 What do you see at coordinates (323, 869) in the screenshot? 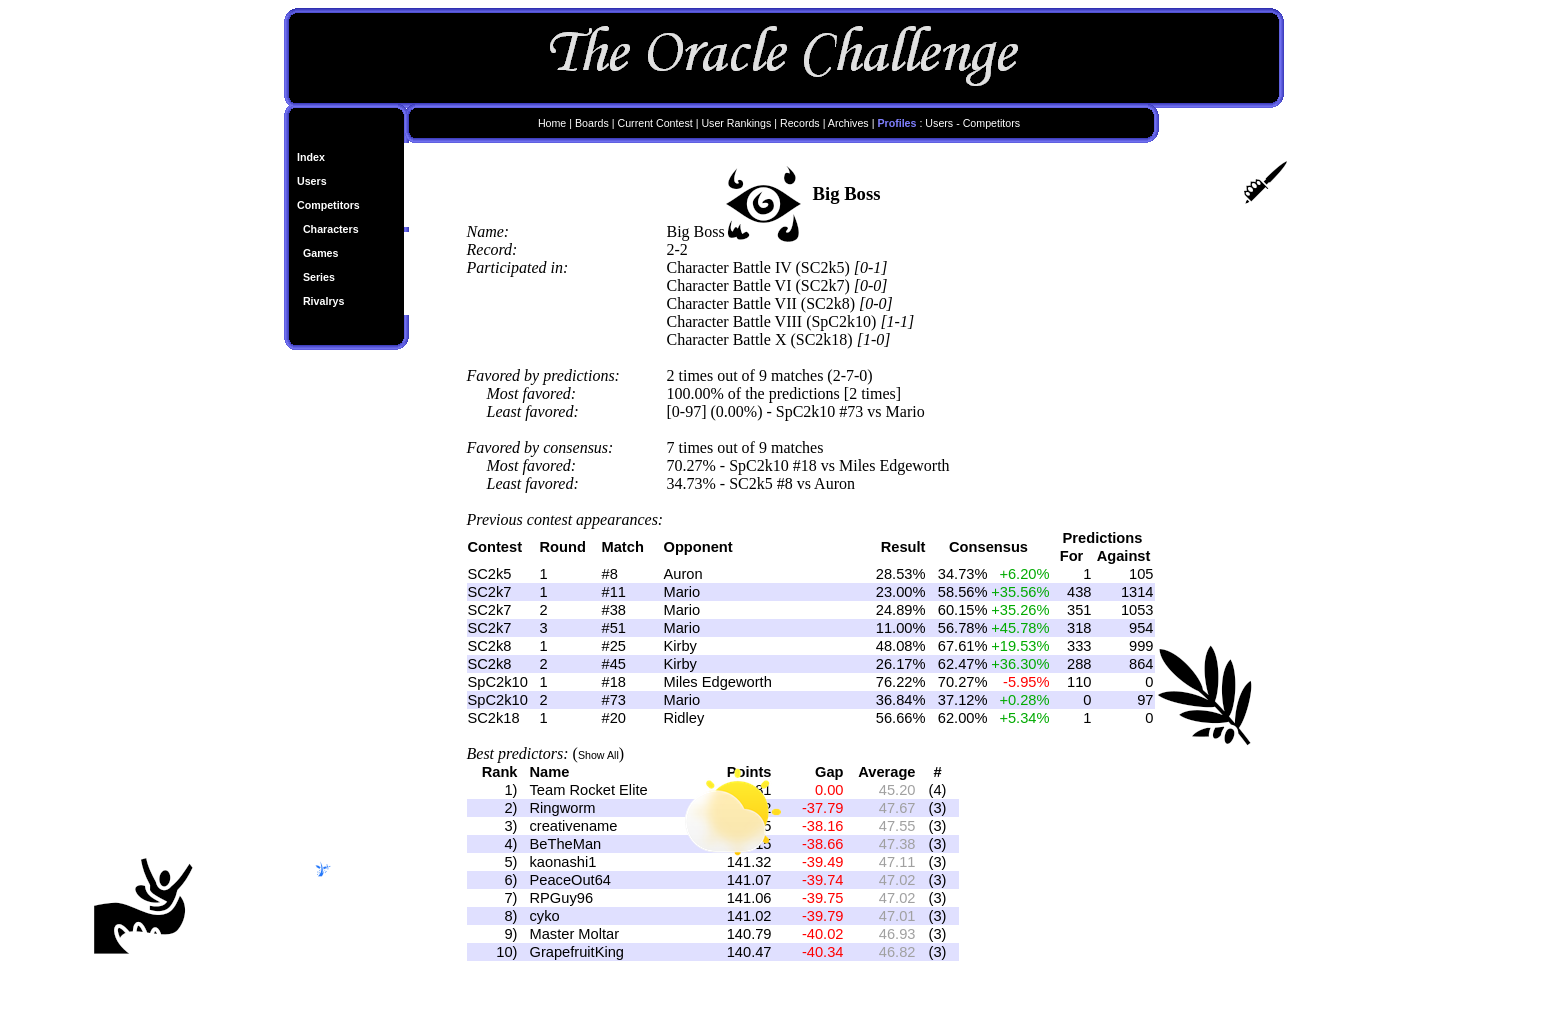
I see `indicates a broken or damaged weapon` at bounding box center [323, 869].